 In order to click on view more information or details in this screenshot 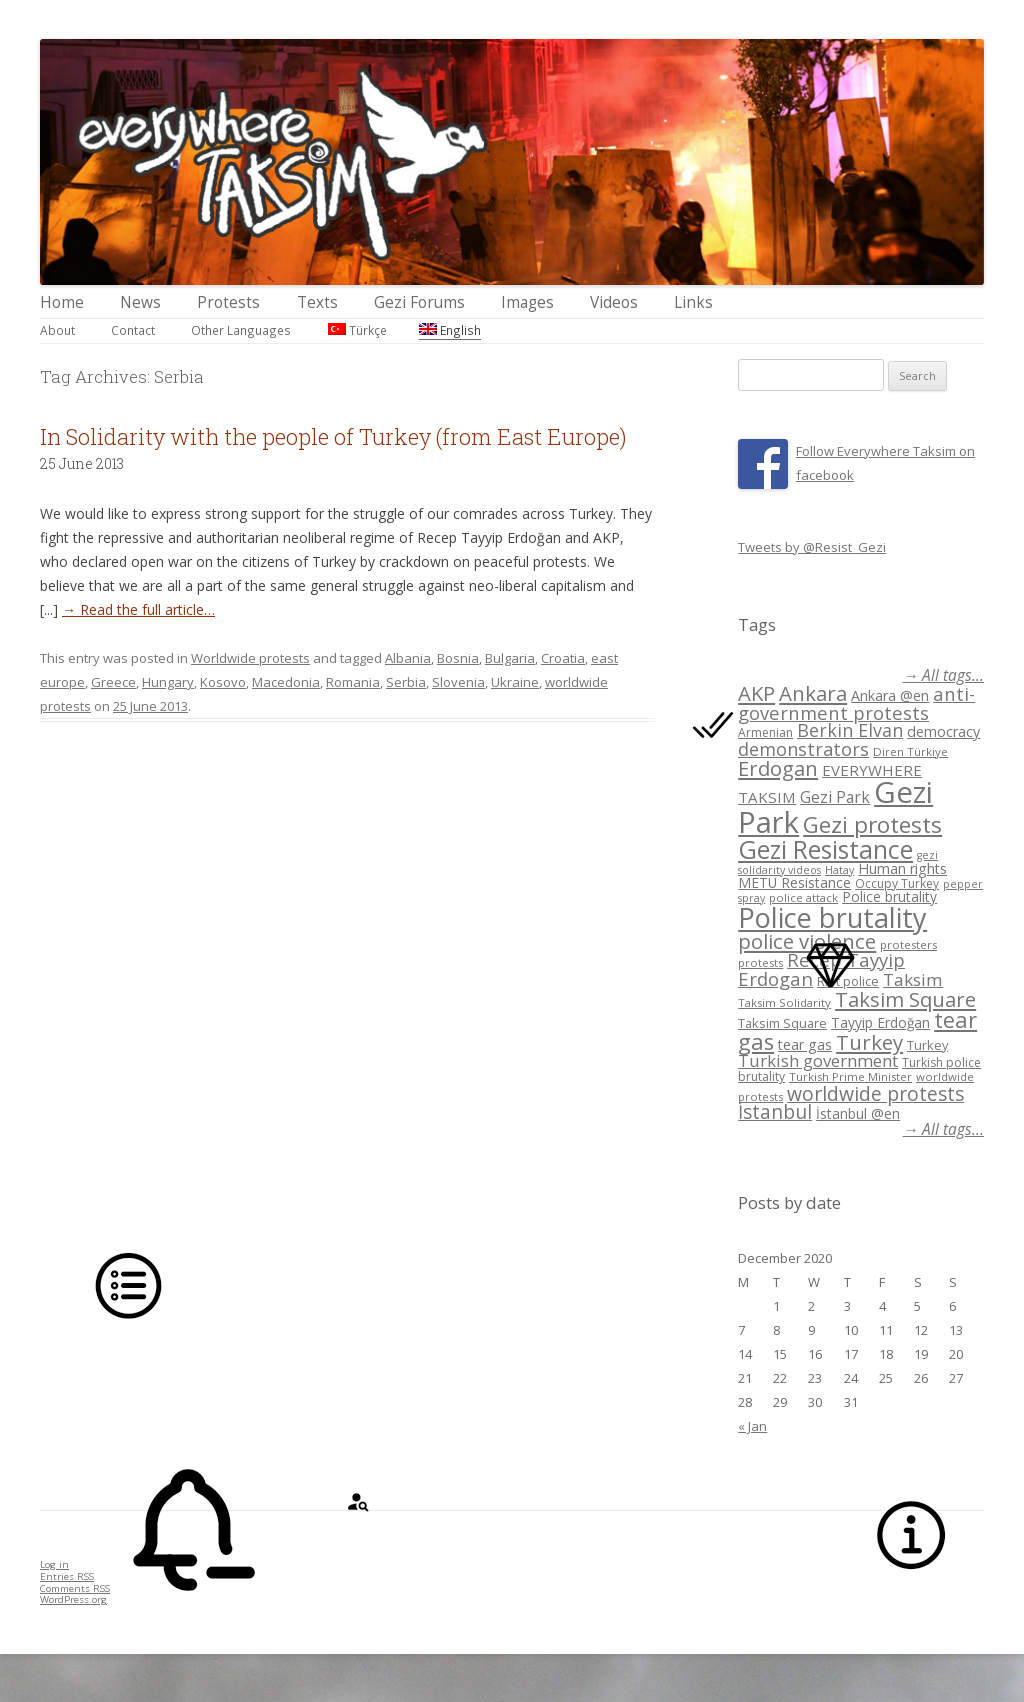, I will do `click(912, 1536)`.